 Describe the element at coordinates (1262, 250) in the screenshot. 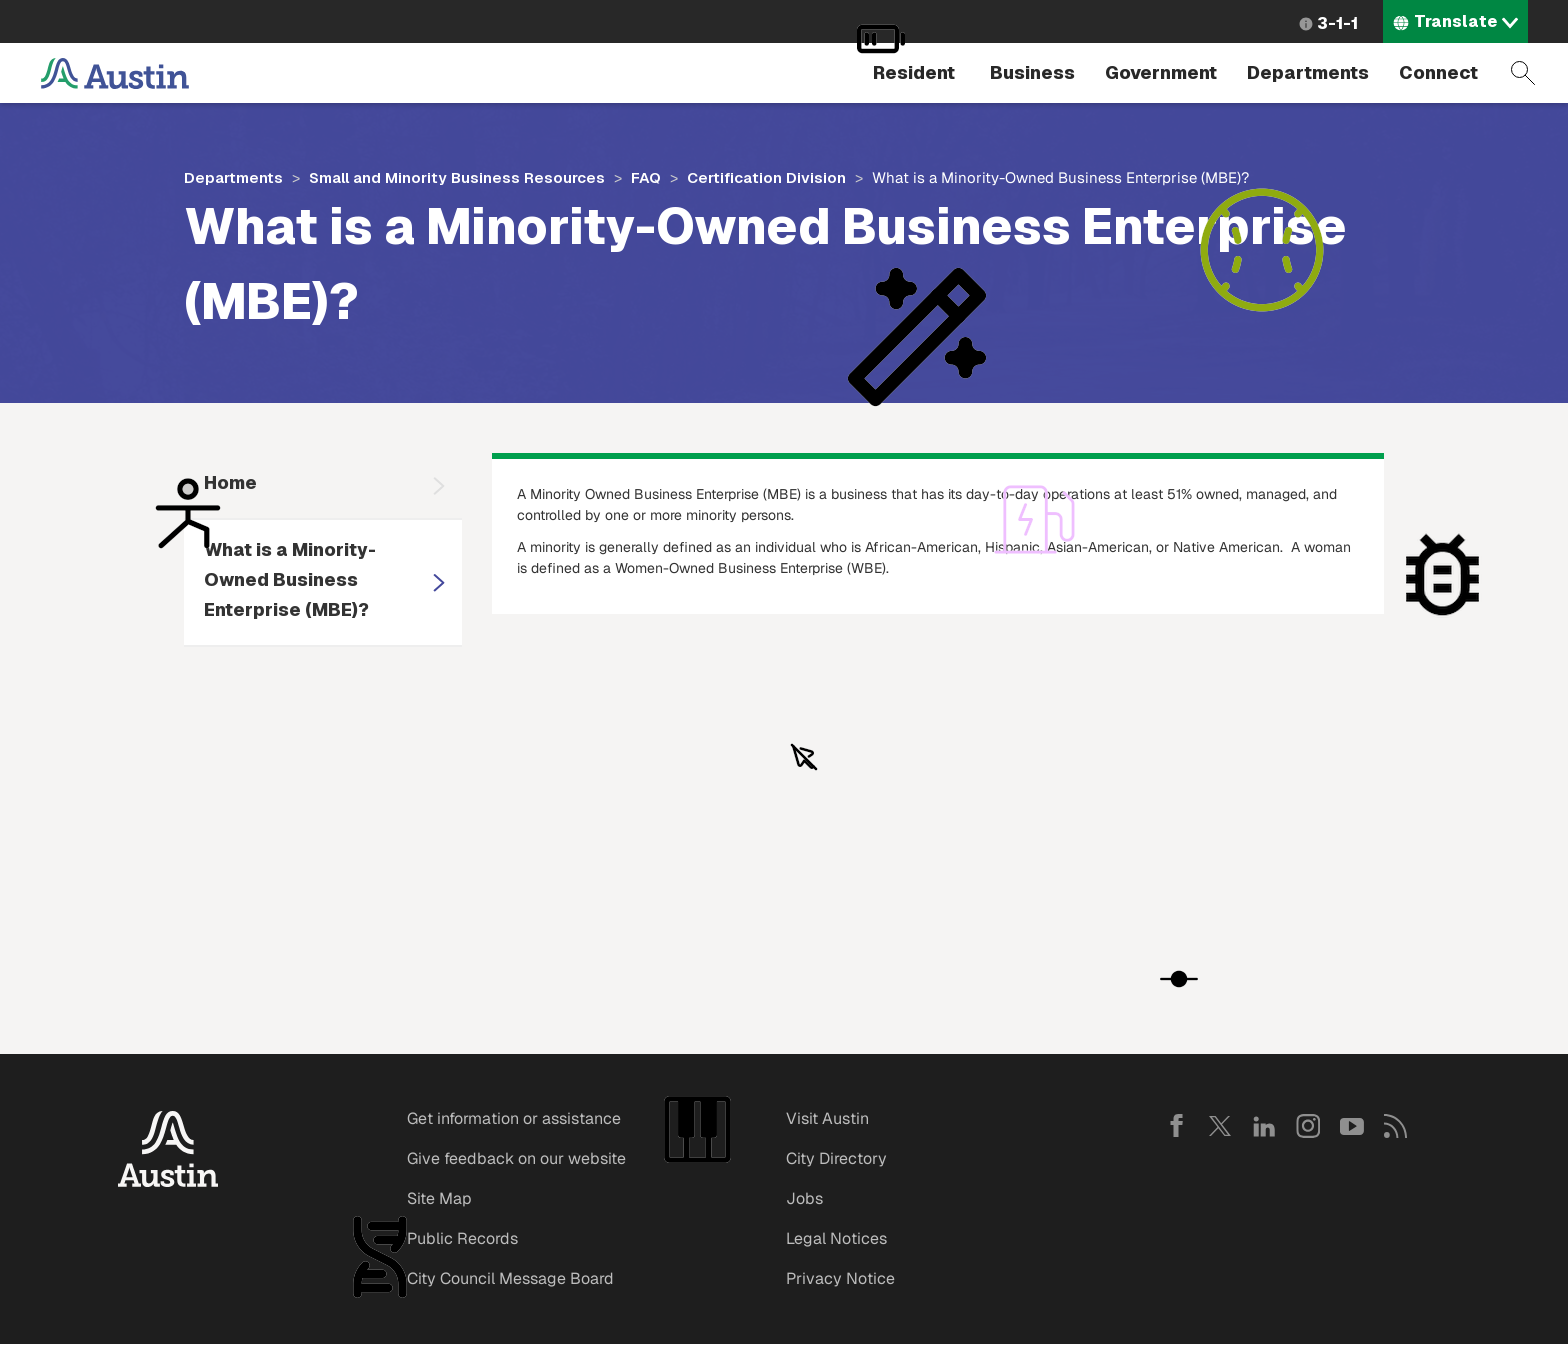

I see `view baseball scores or stats` at that location.